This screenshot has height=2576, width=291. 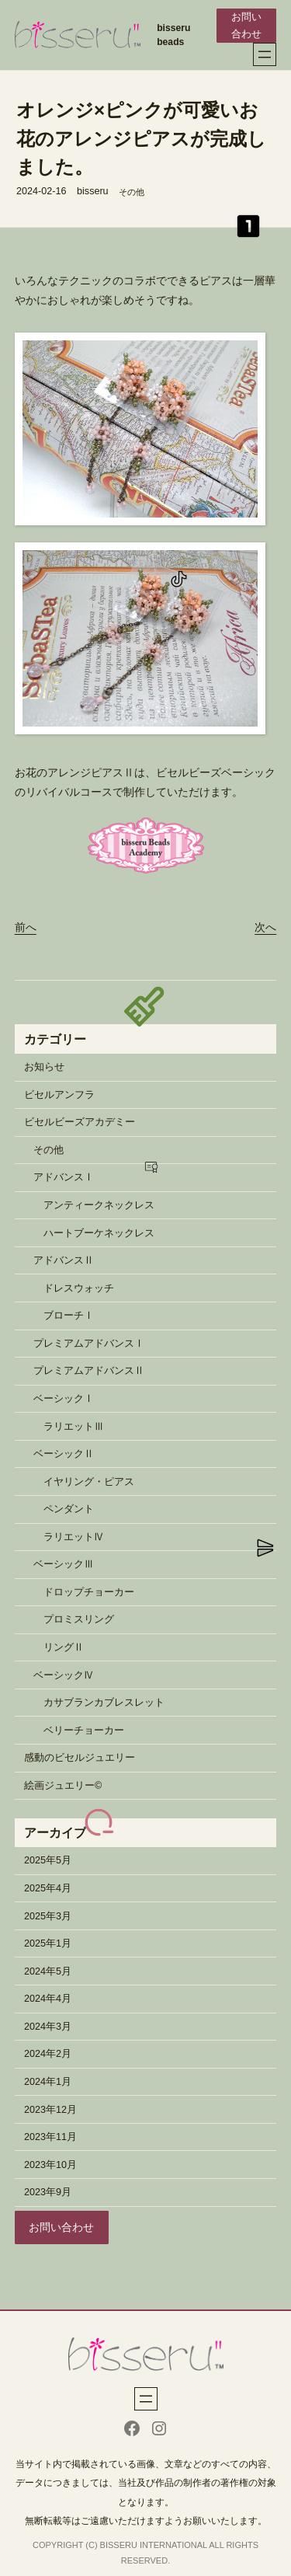 I want to click on indicates step one in a multi-step process, so click(x=248, y=226).